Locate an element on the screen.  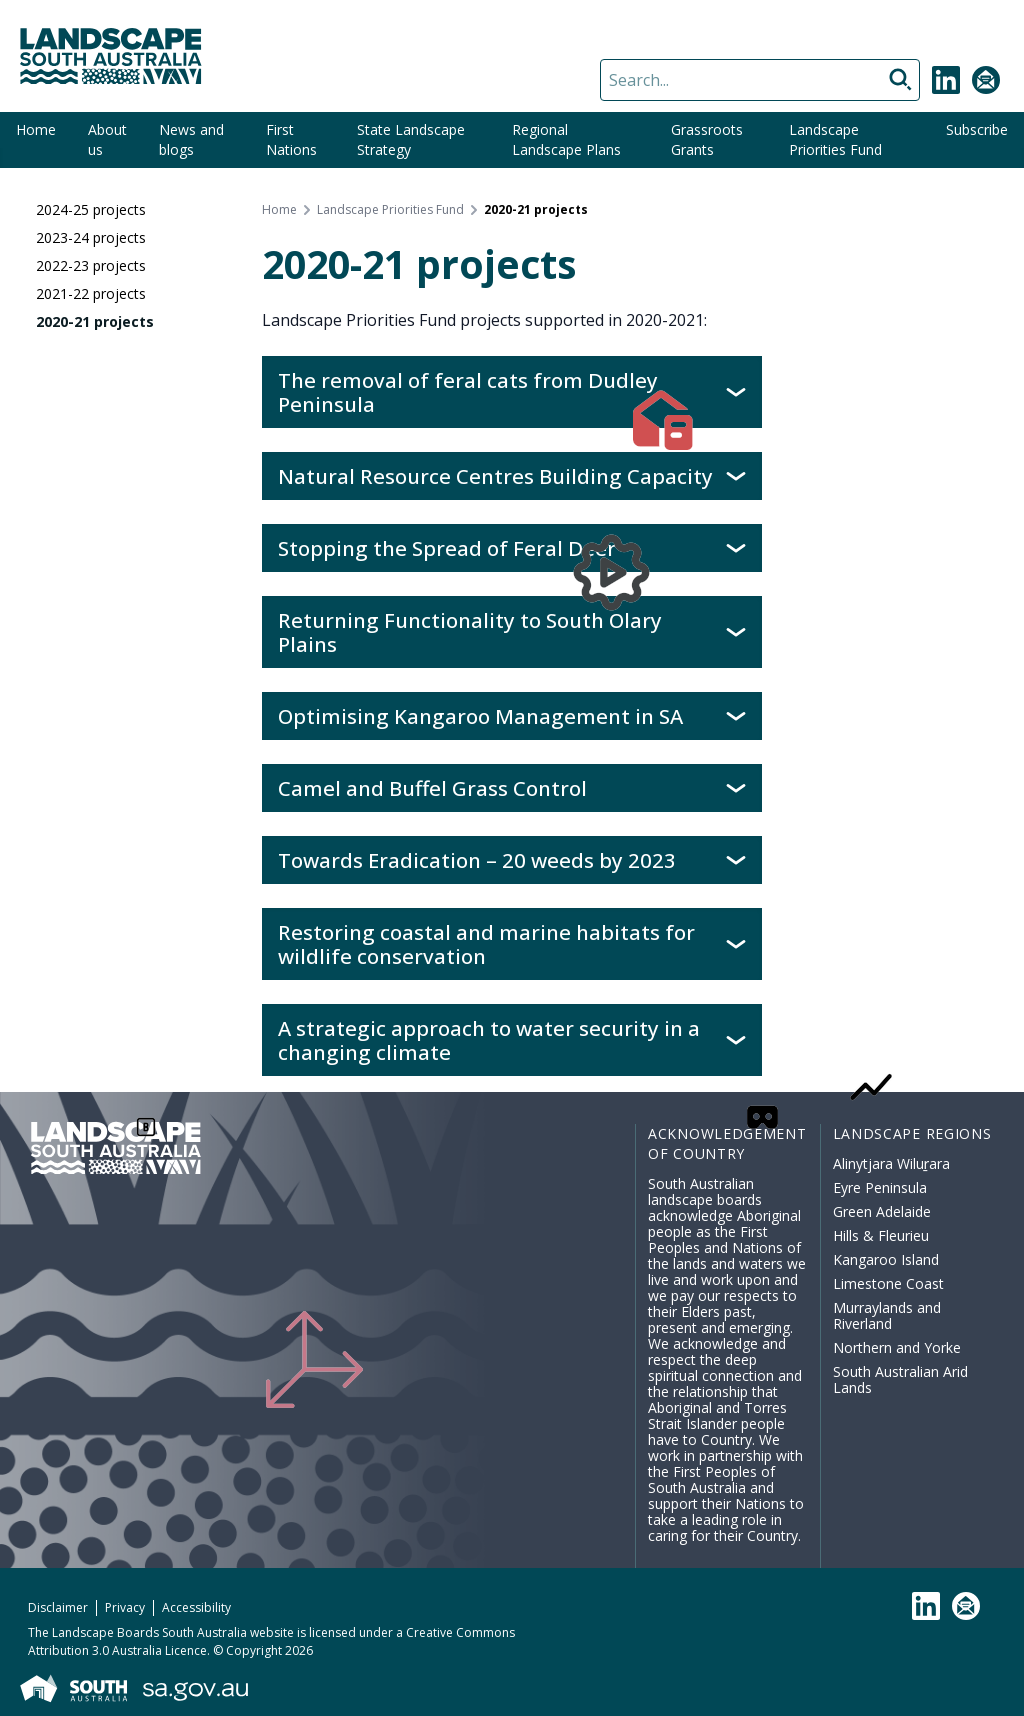
apply bold formatting to text is located at coordinates (146, 1127).